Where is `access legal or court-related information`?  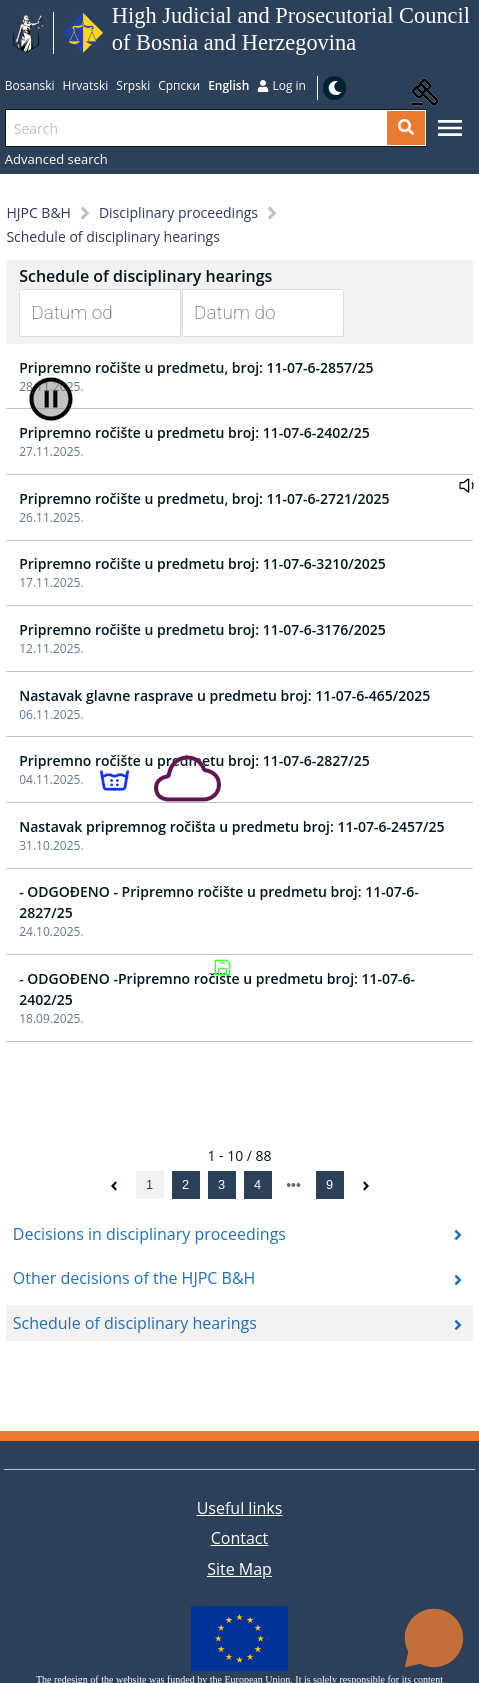 access legal or court-related information is located at coordinates (425, 92).